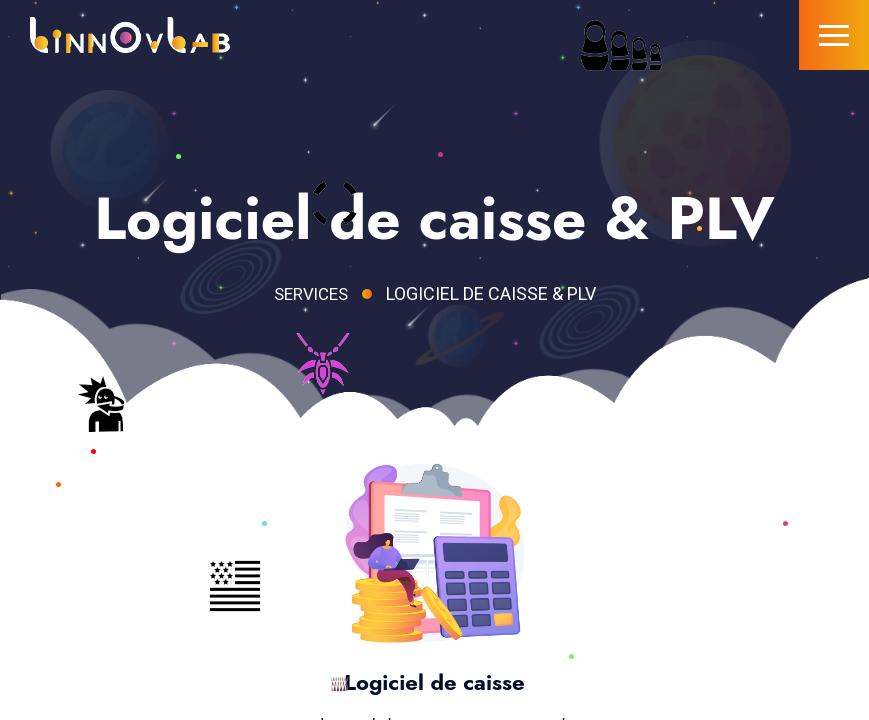 Image resolution: width=869 pixels, height=720 pixels. I want to click on tap to select an item or target, so click(335, 203).